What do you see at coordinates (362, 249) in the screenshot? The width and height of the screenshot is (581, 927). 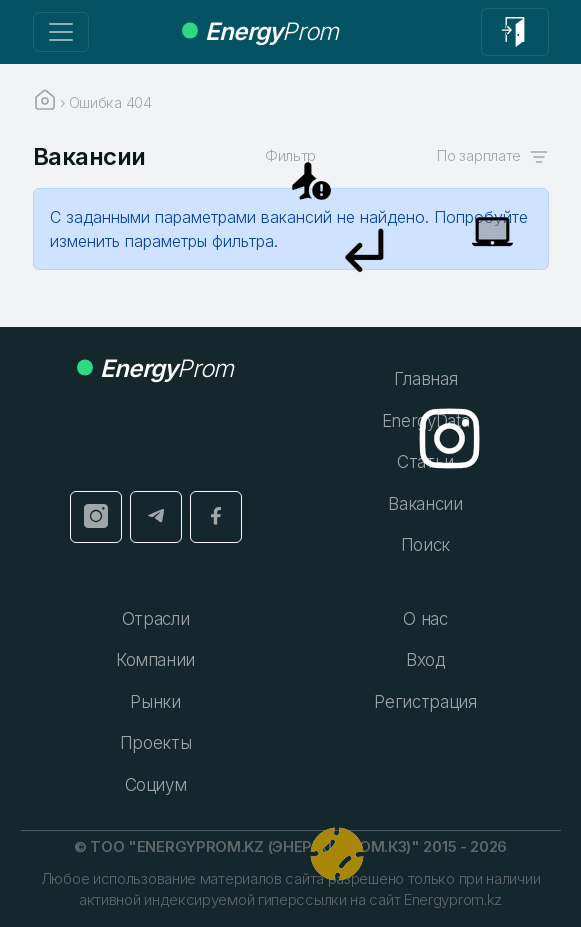 I see `navigate back to parent directory` at bounding box center [362, 249].